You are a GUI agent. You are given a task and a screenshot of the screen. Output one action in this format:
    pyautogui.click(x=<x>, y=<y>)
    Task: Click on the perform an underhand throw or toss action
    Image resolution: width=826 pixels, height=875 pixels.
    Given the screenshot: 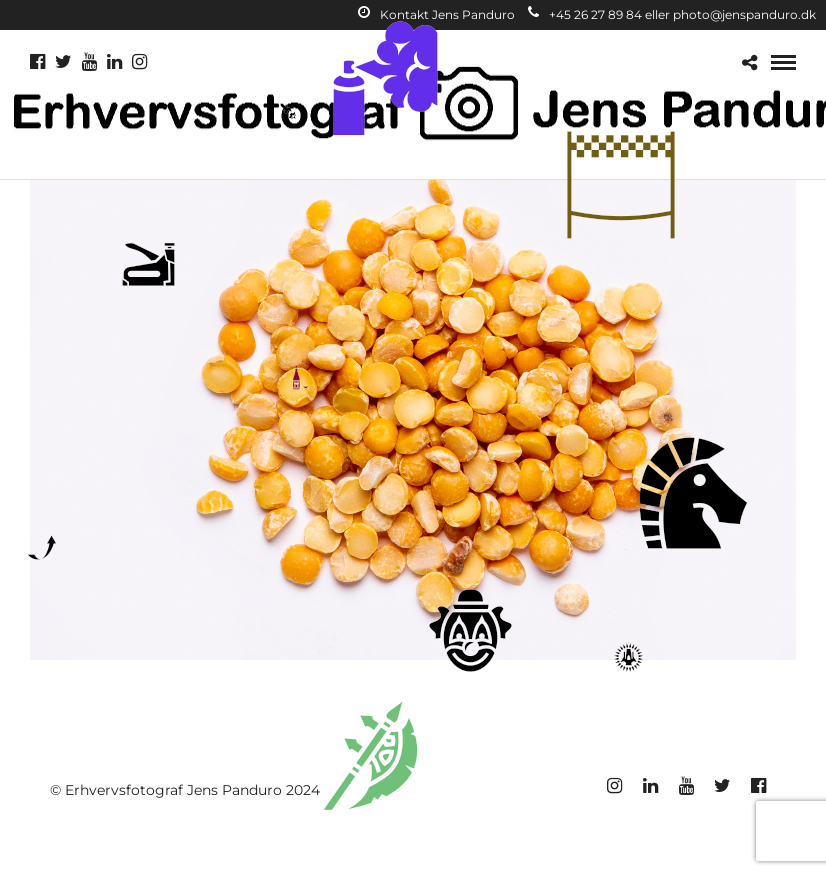 What is the action you would take?
    pyautogui.click(x=41, y=547)
    